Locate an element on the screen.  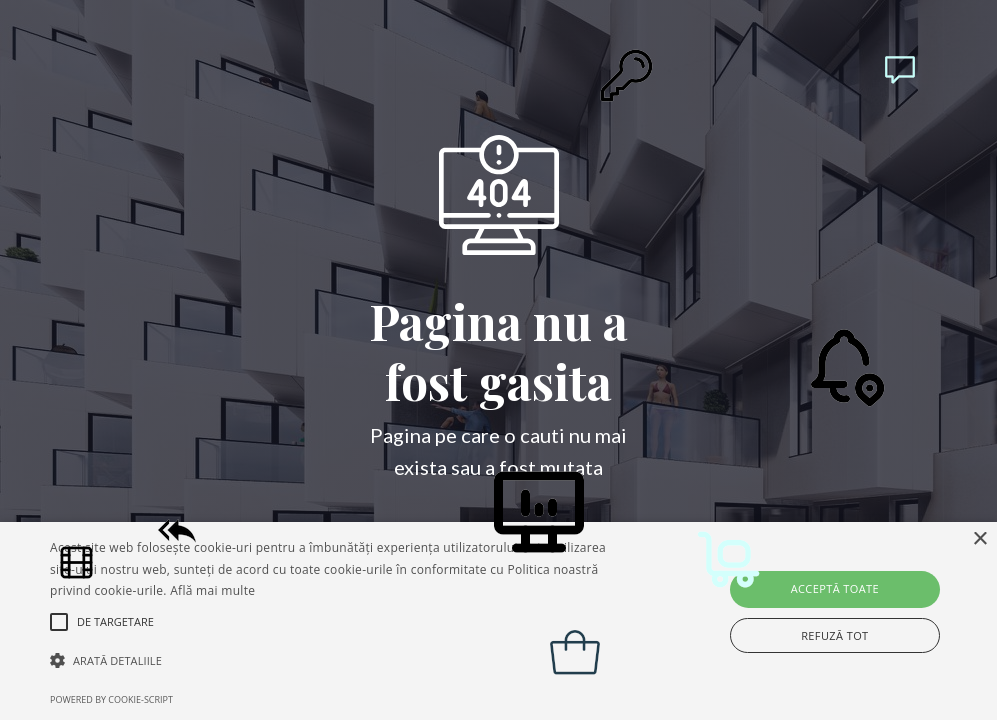
view shipping or delivery status is located at coordinates (728, 559).